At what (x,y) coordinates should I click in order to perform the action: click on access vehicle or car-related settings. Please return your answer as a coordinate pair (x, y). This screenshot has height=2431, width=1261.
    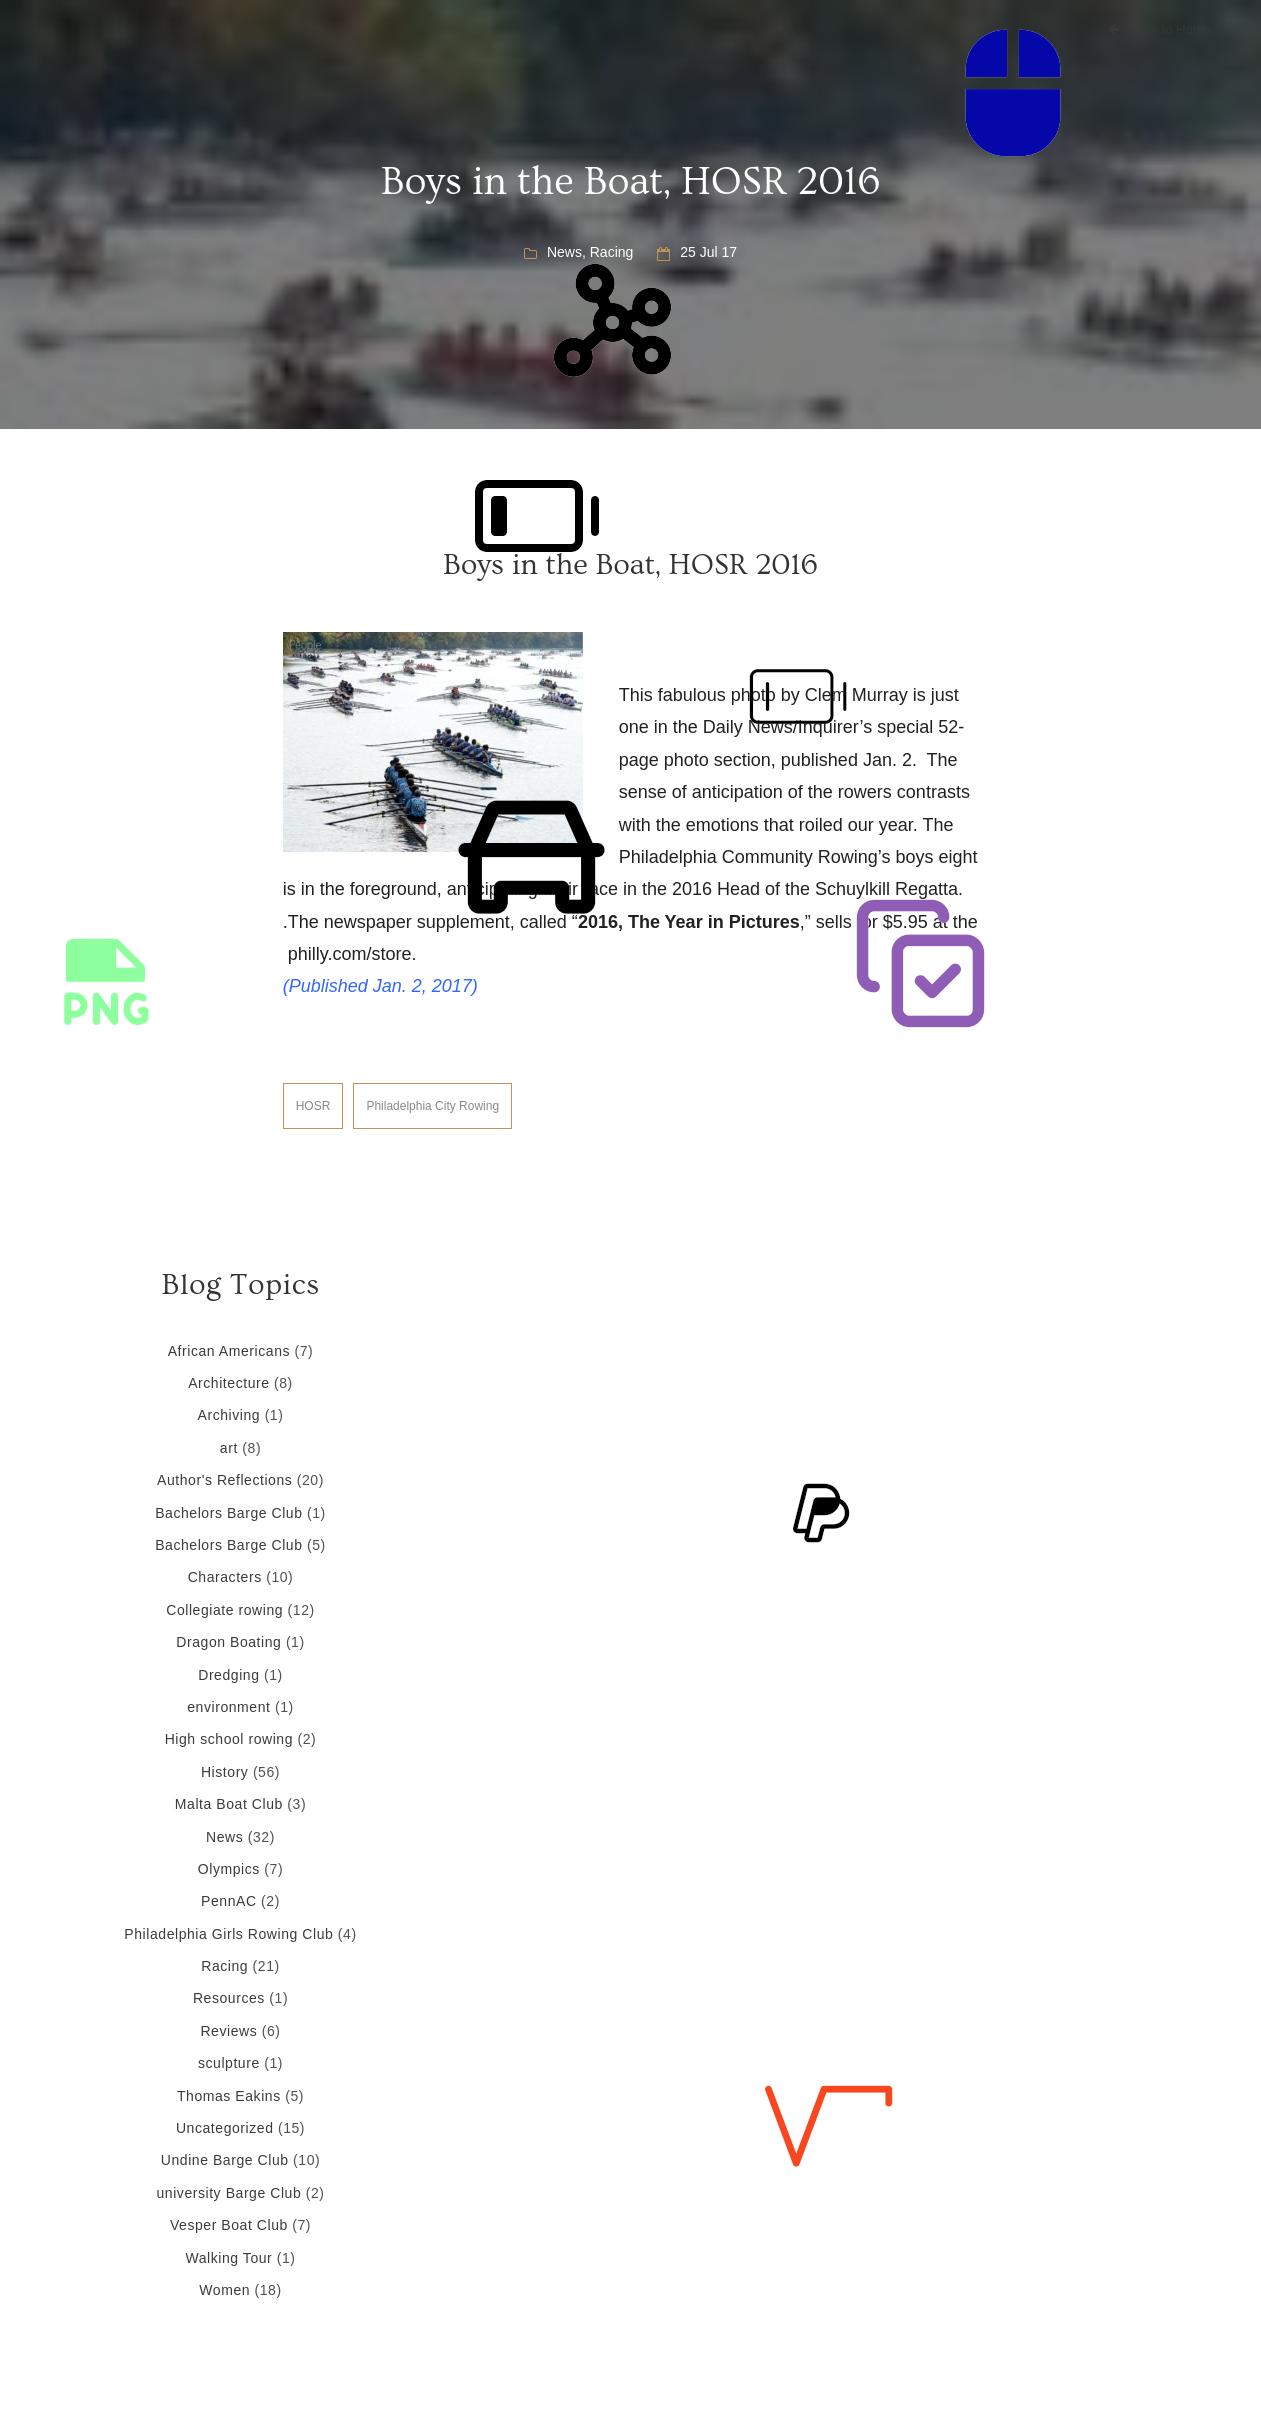
    Looking at the image, I should click on (531, 859).